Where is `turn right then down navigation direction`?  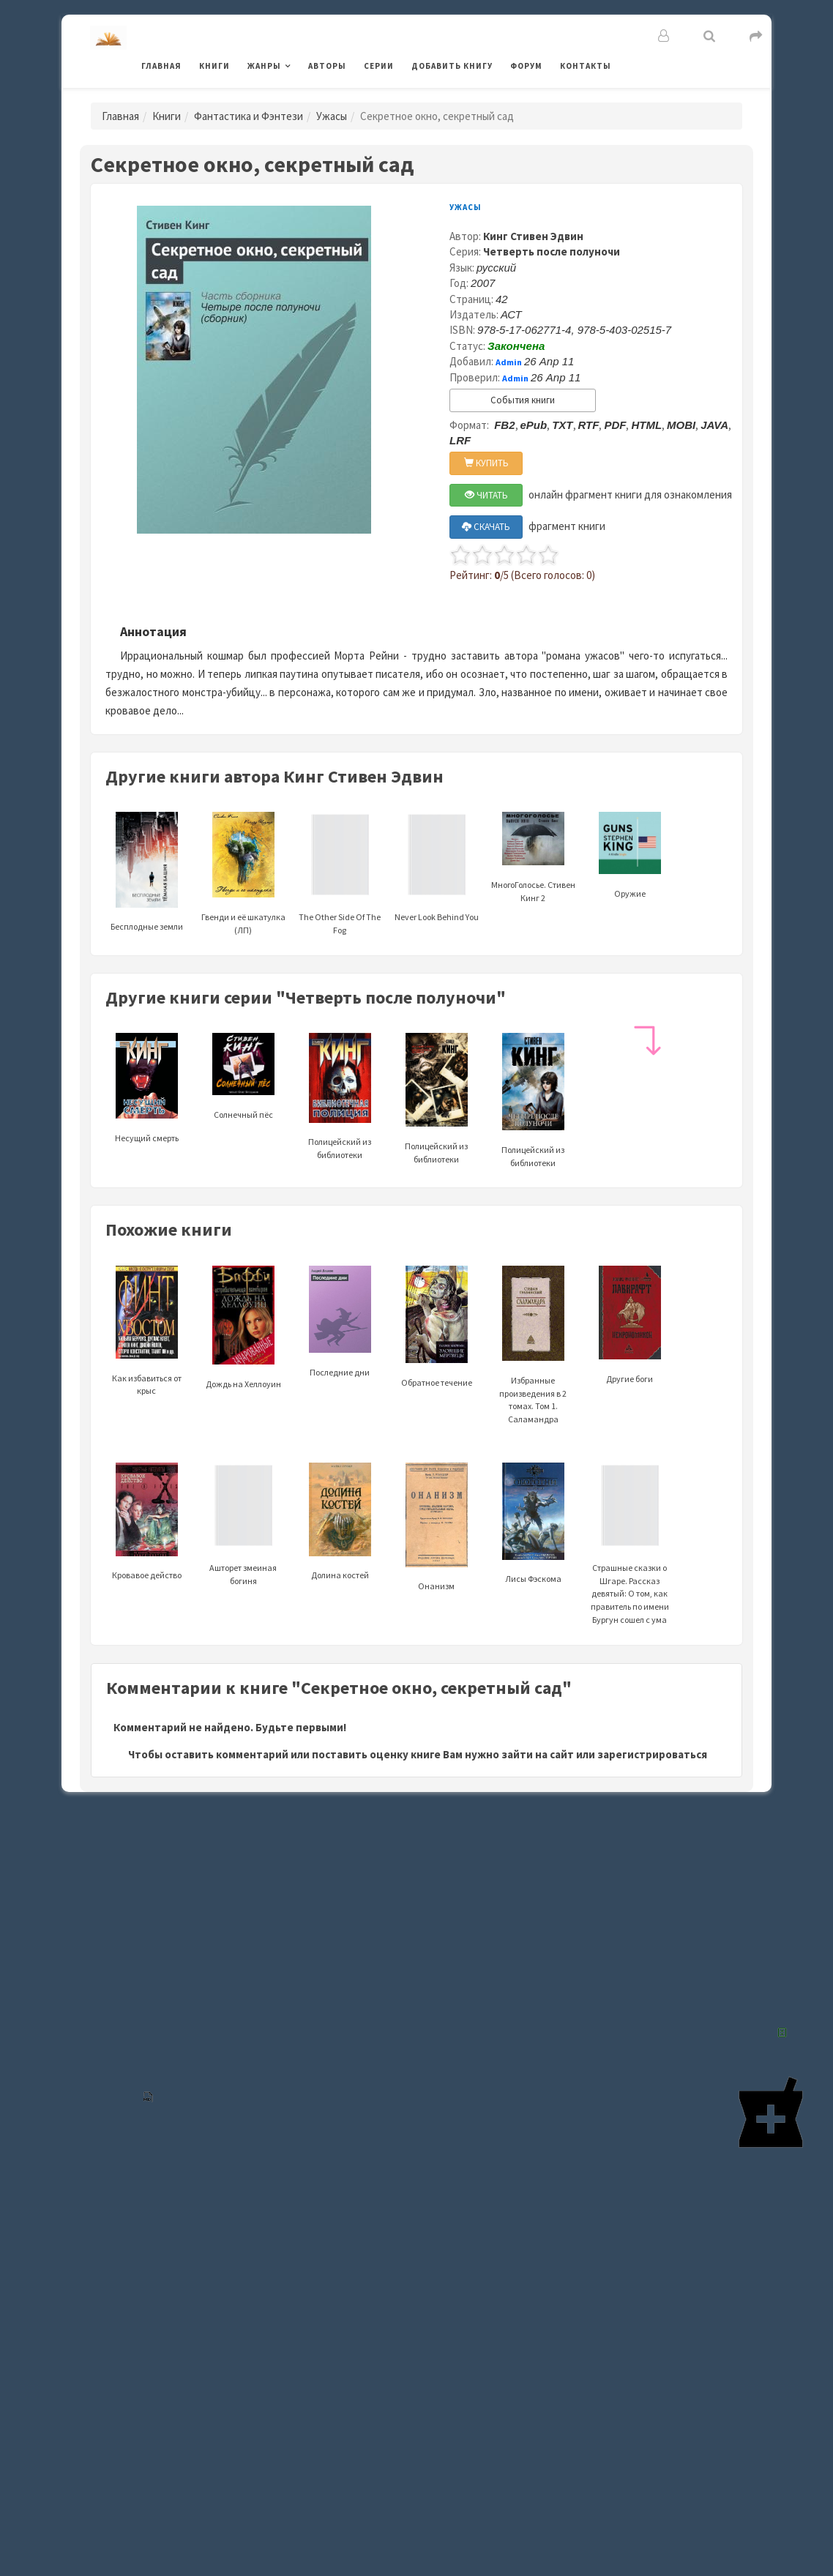 turn right then down navigation direction is located at coordinates (647, 1040).